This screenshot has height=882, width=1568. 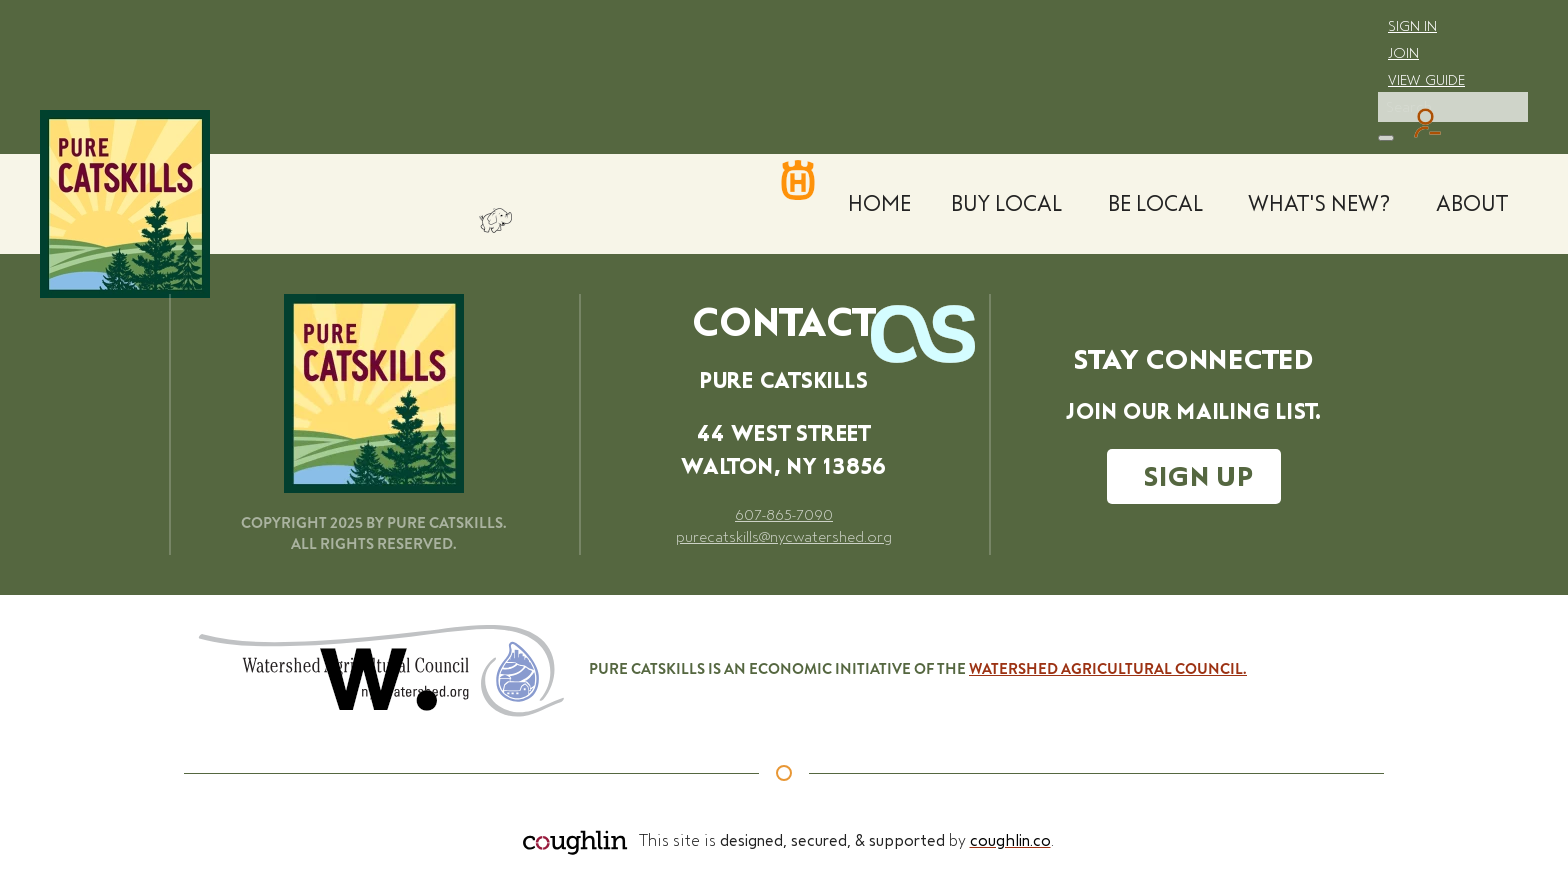 I want to click on apache hadoop platform logo, so click(x=495, y=220).